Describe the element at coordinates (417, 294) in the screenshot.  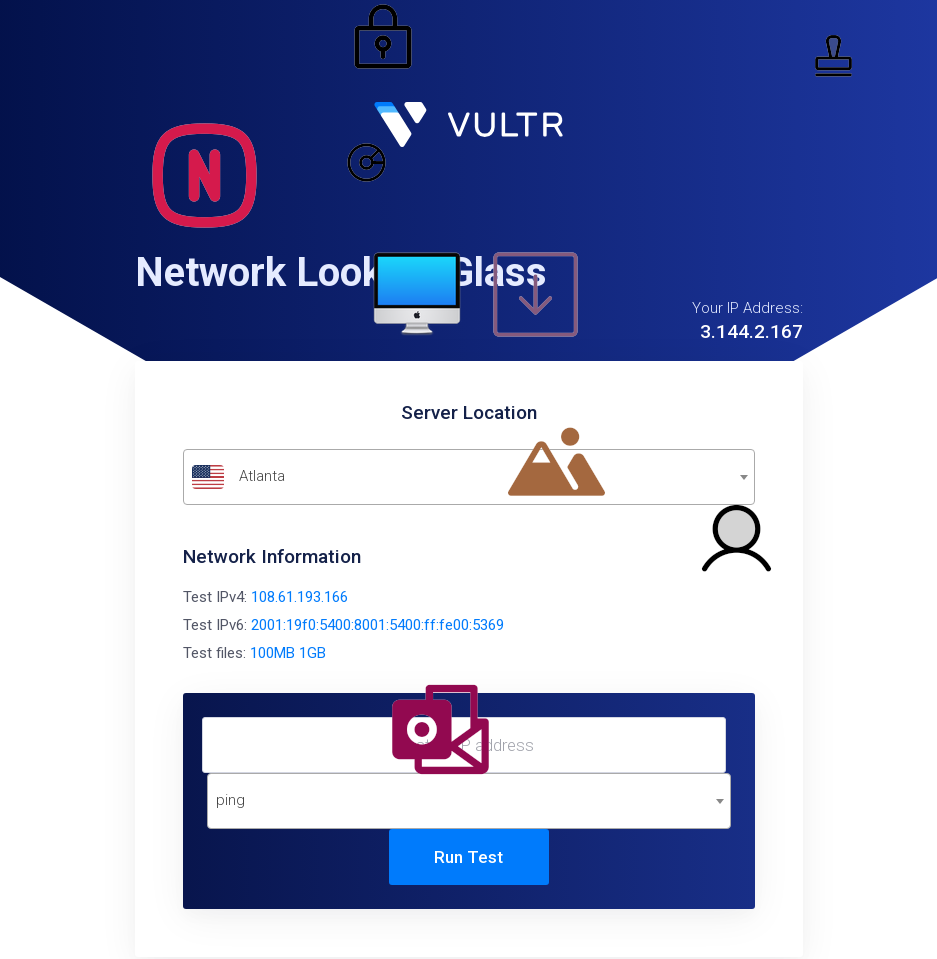
I see `access desktop or computer settings` at that location.